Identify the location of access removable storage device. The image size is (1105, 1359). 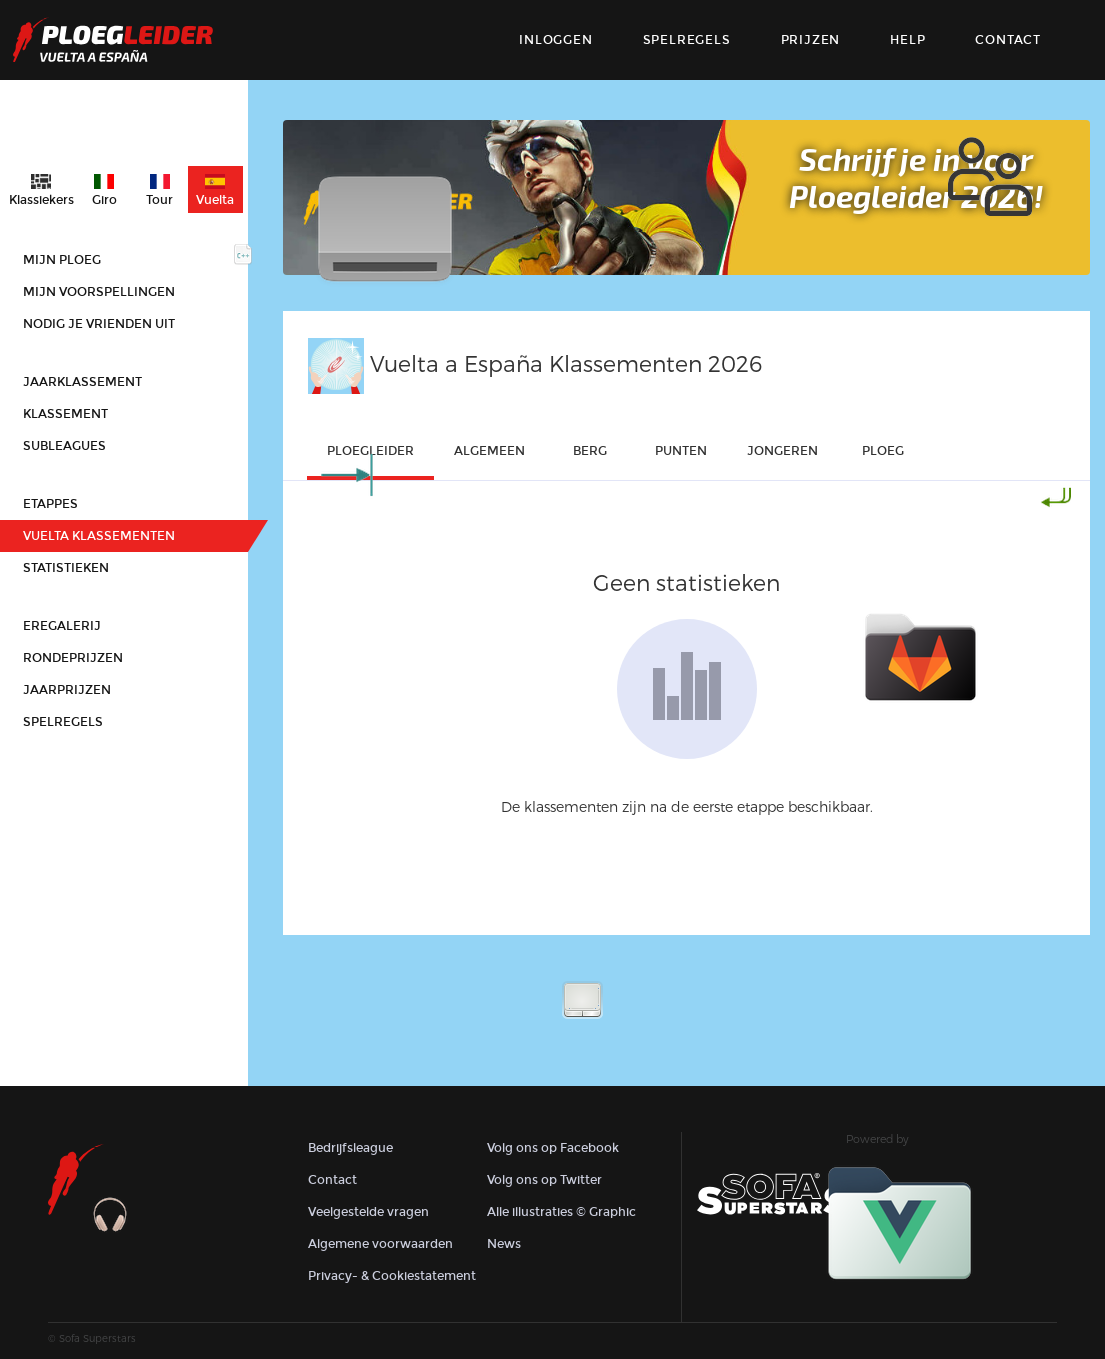
(385, 229).